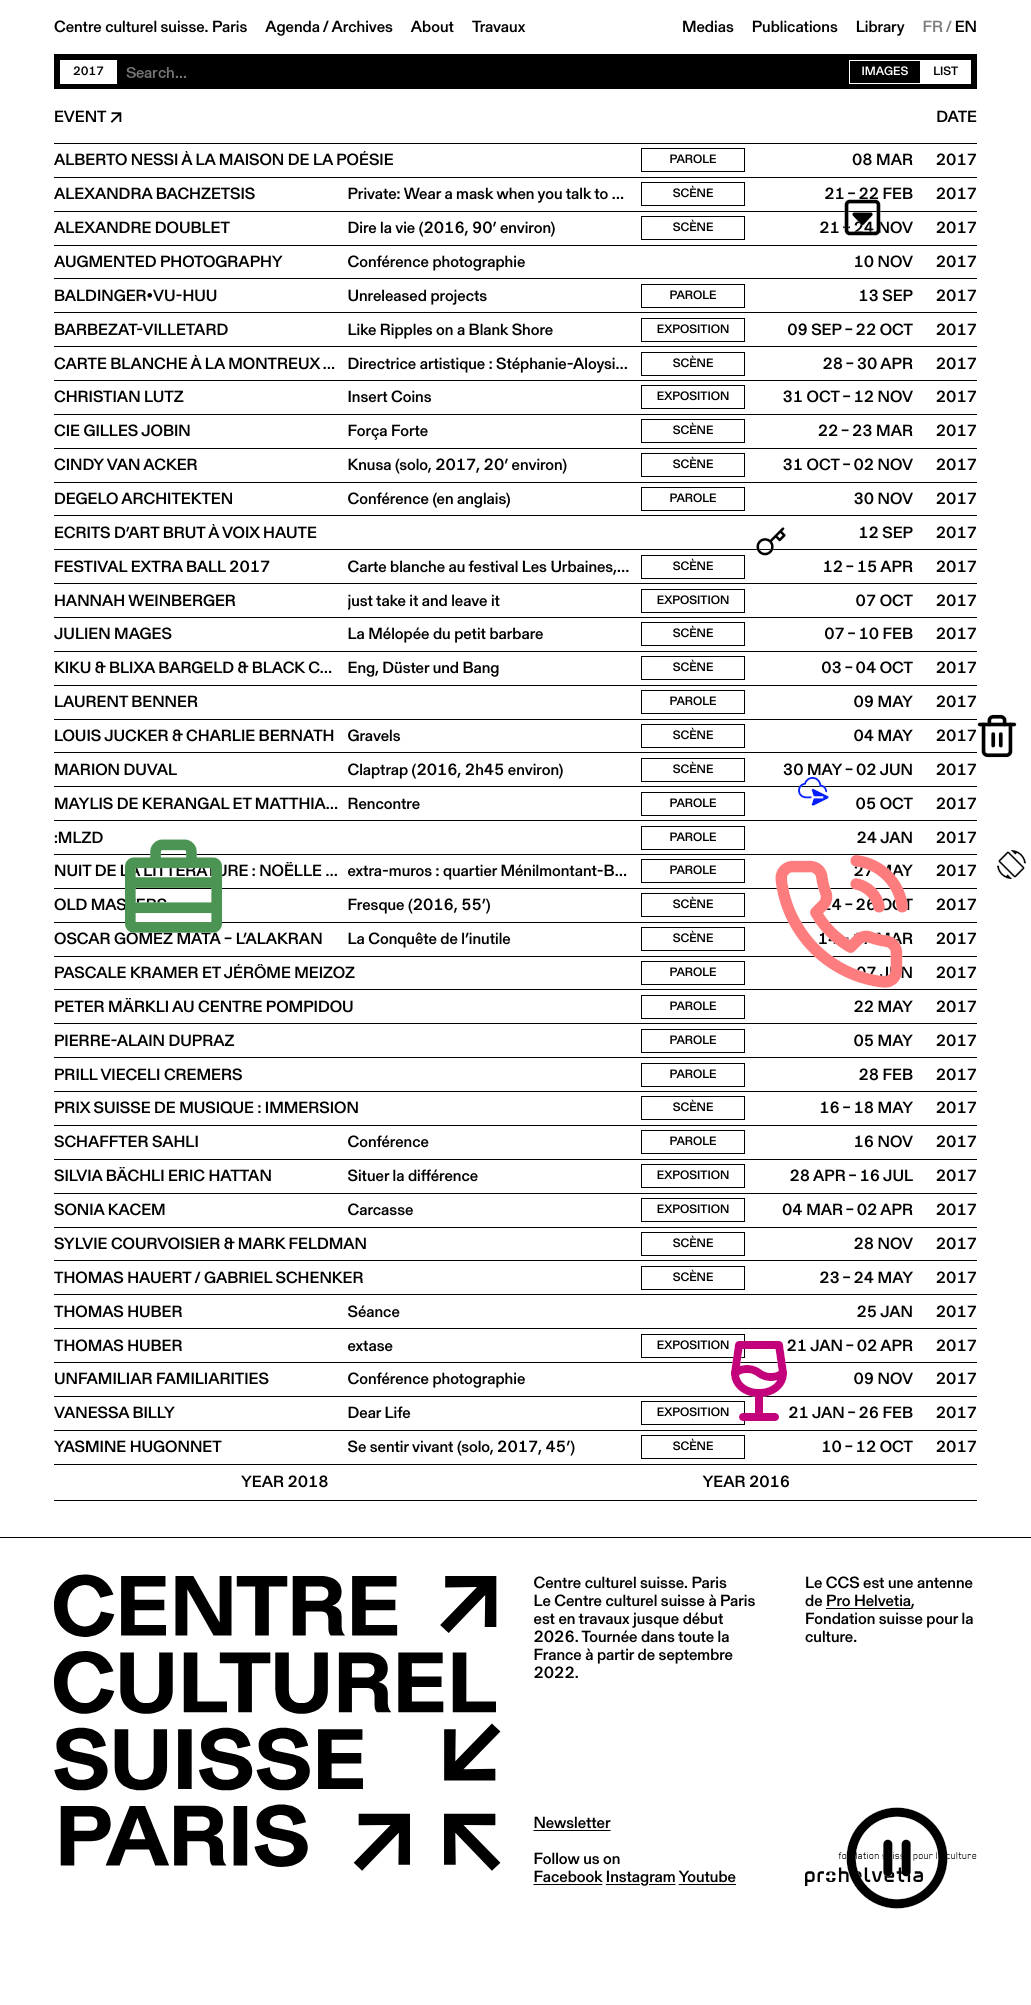  What do you see at coordinates (997, 736) in the screenshot?
I see `delete selected item` at bounding box center [997, 736].